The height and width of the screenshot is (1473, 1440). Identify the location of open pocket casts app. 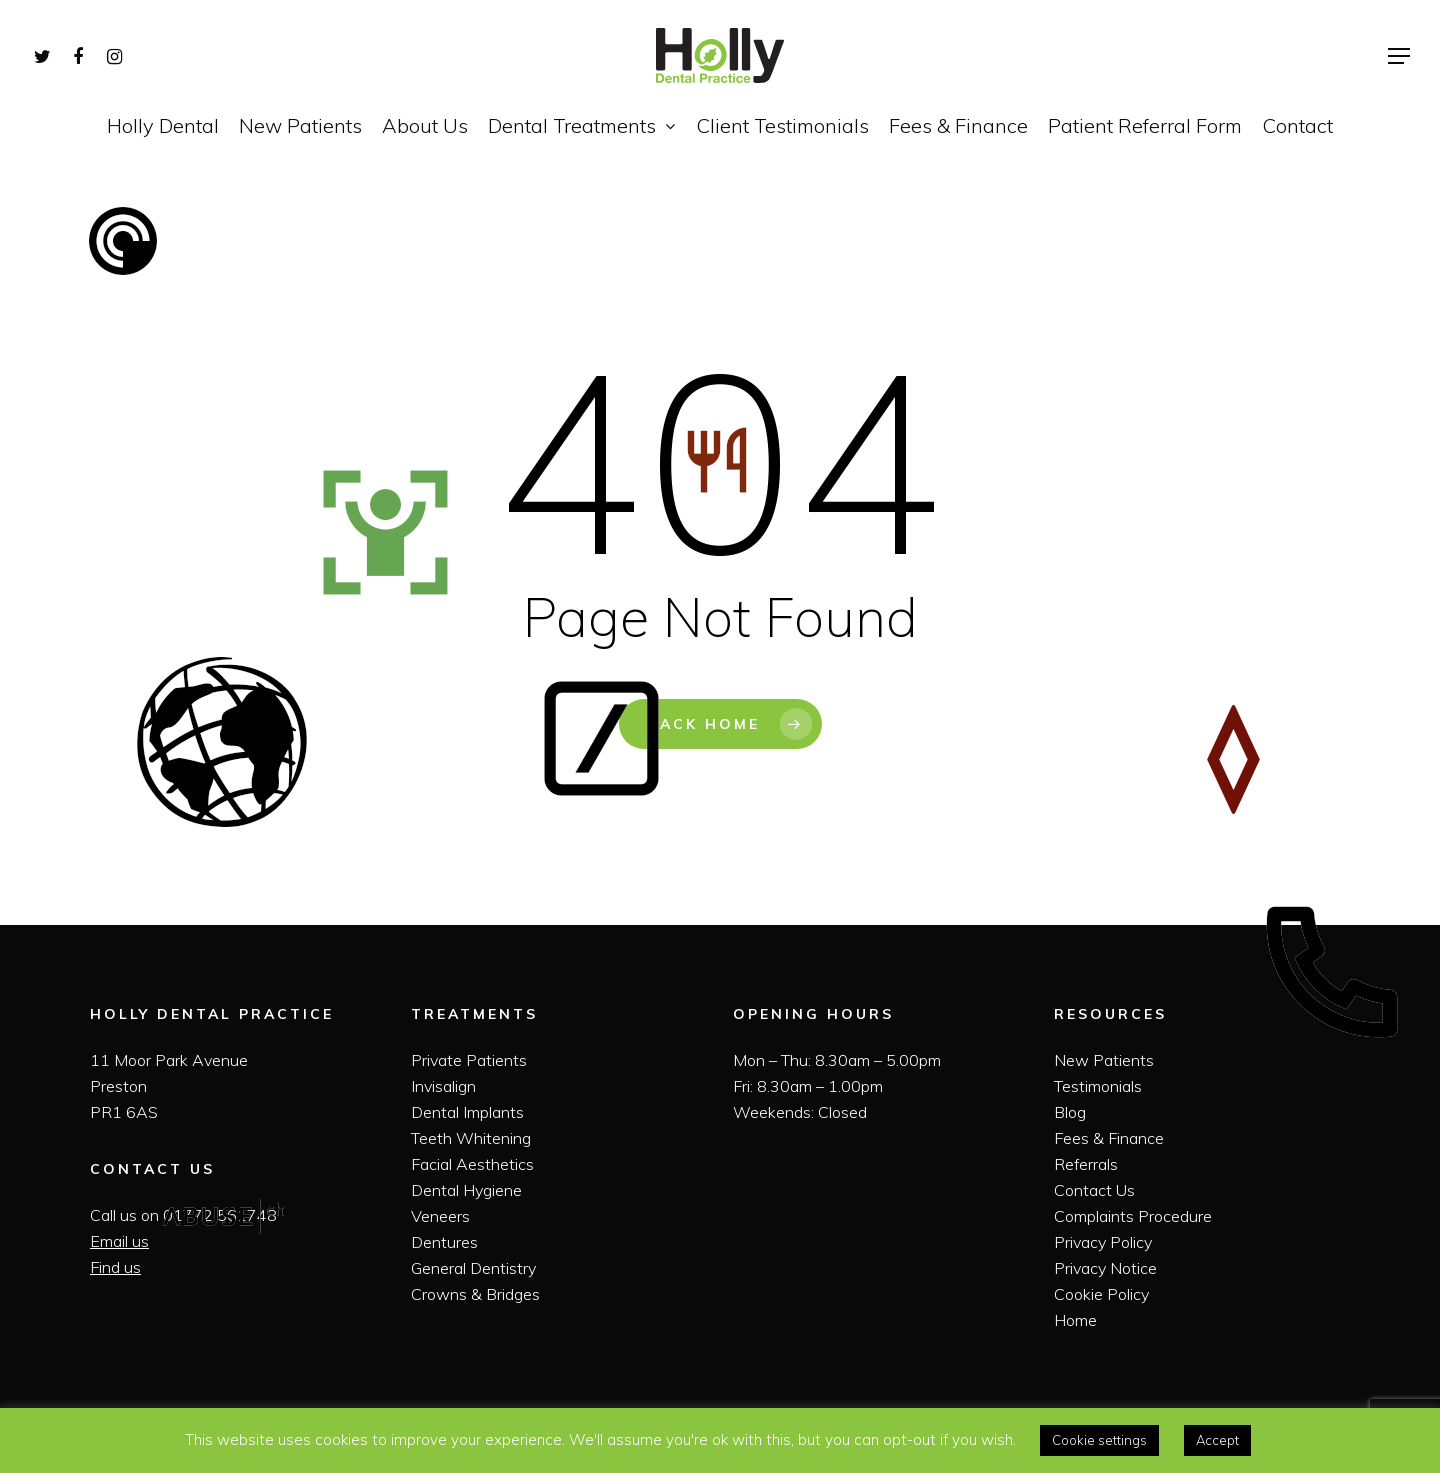
(123, 241).